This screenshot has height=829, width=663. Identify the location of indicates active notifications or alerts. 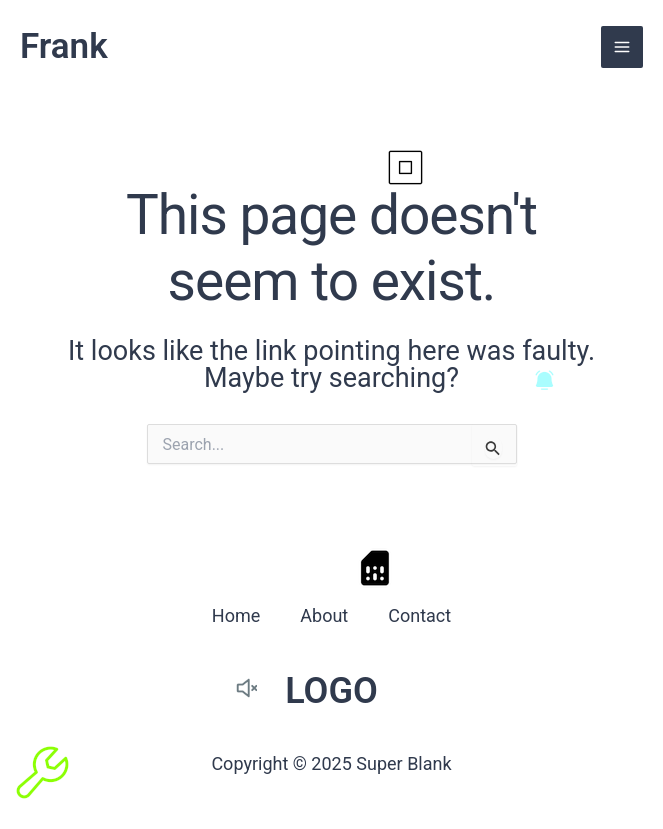
(544, 380).